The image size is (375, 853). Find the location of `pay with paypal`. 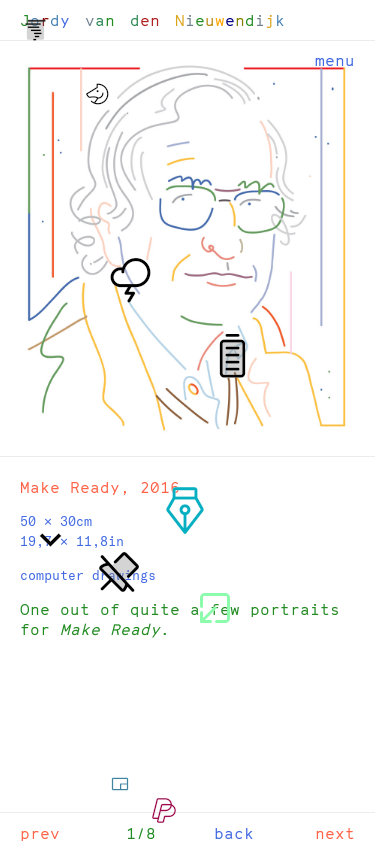

pay with paypal is located at coordinates (163, 810).